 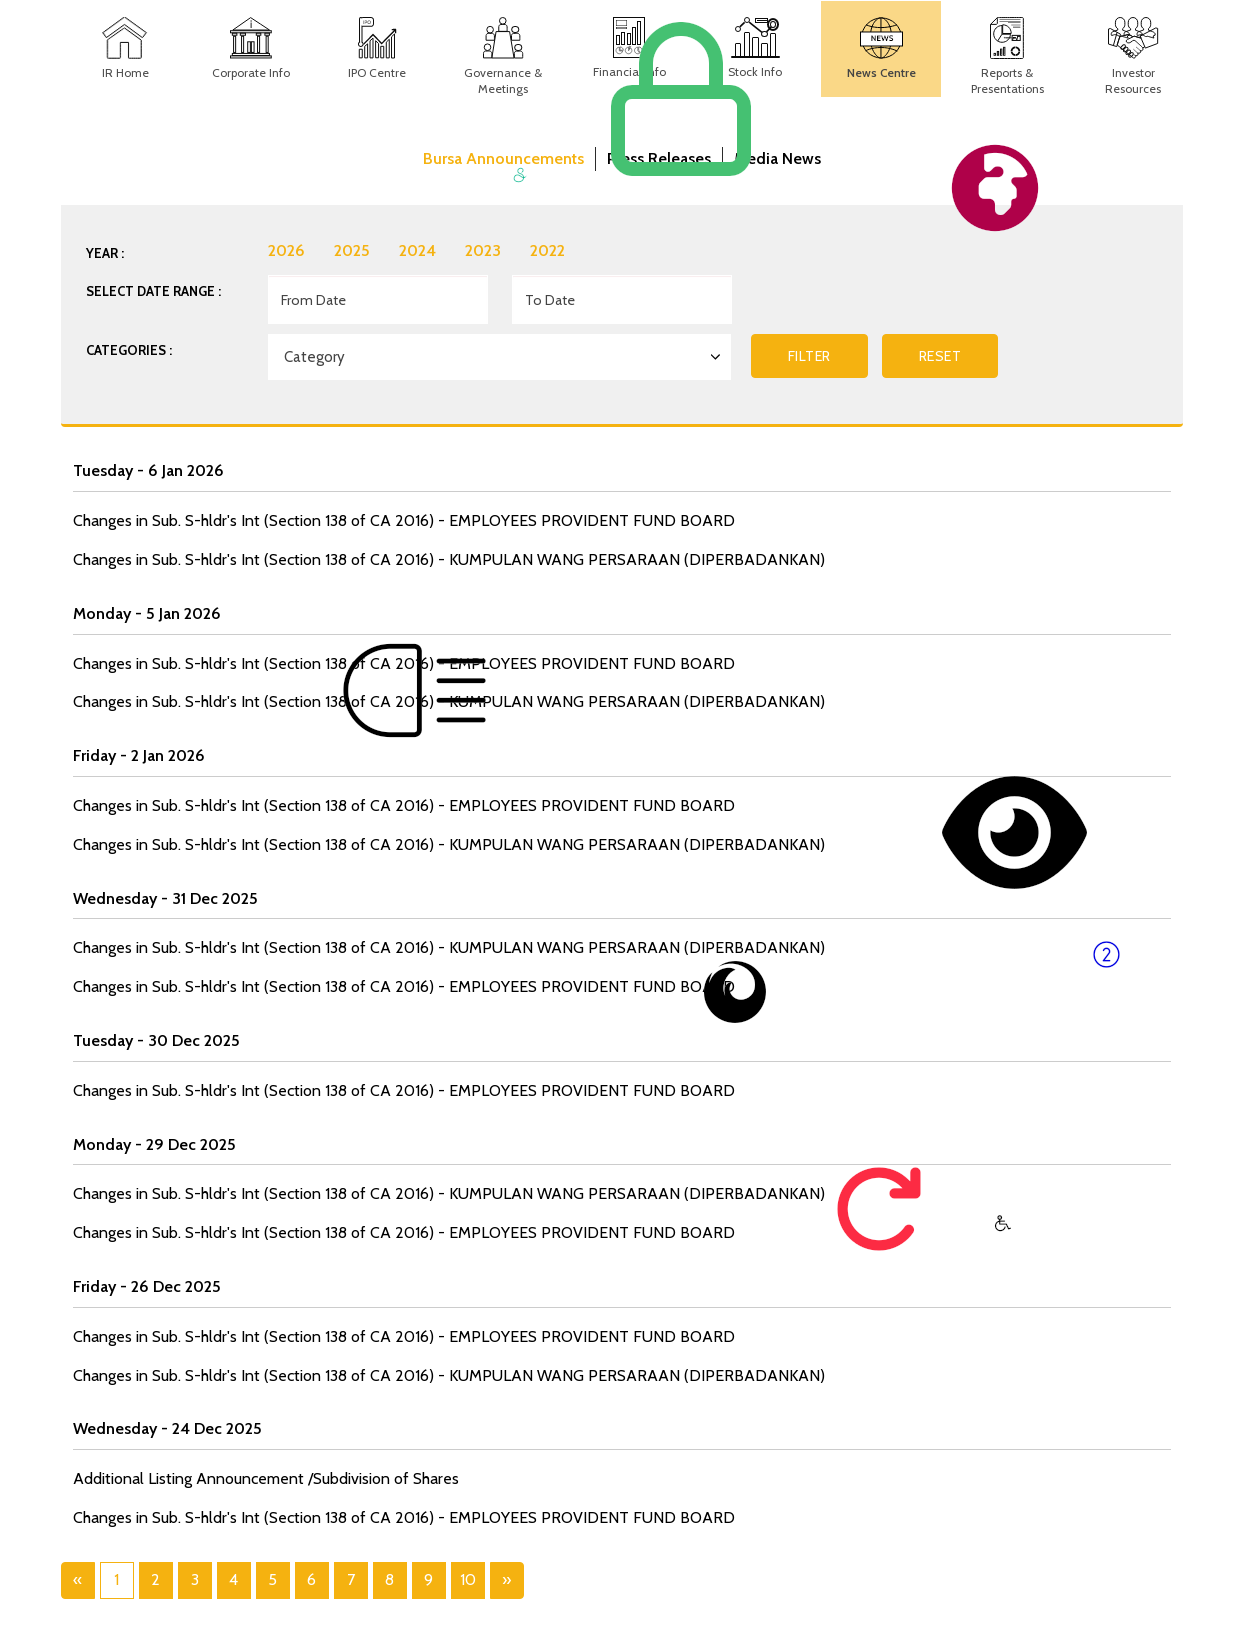 What do you see at coordinates (414, 690) in the screenshot?
I see `toggle vehicle headlights on/off` at bounding box center [414, 690].